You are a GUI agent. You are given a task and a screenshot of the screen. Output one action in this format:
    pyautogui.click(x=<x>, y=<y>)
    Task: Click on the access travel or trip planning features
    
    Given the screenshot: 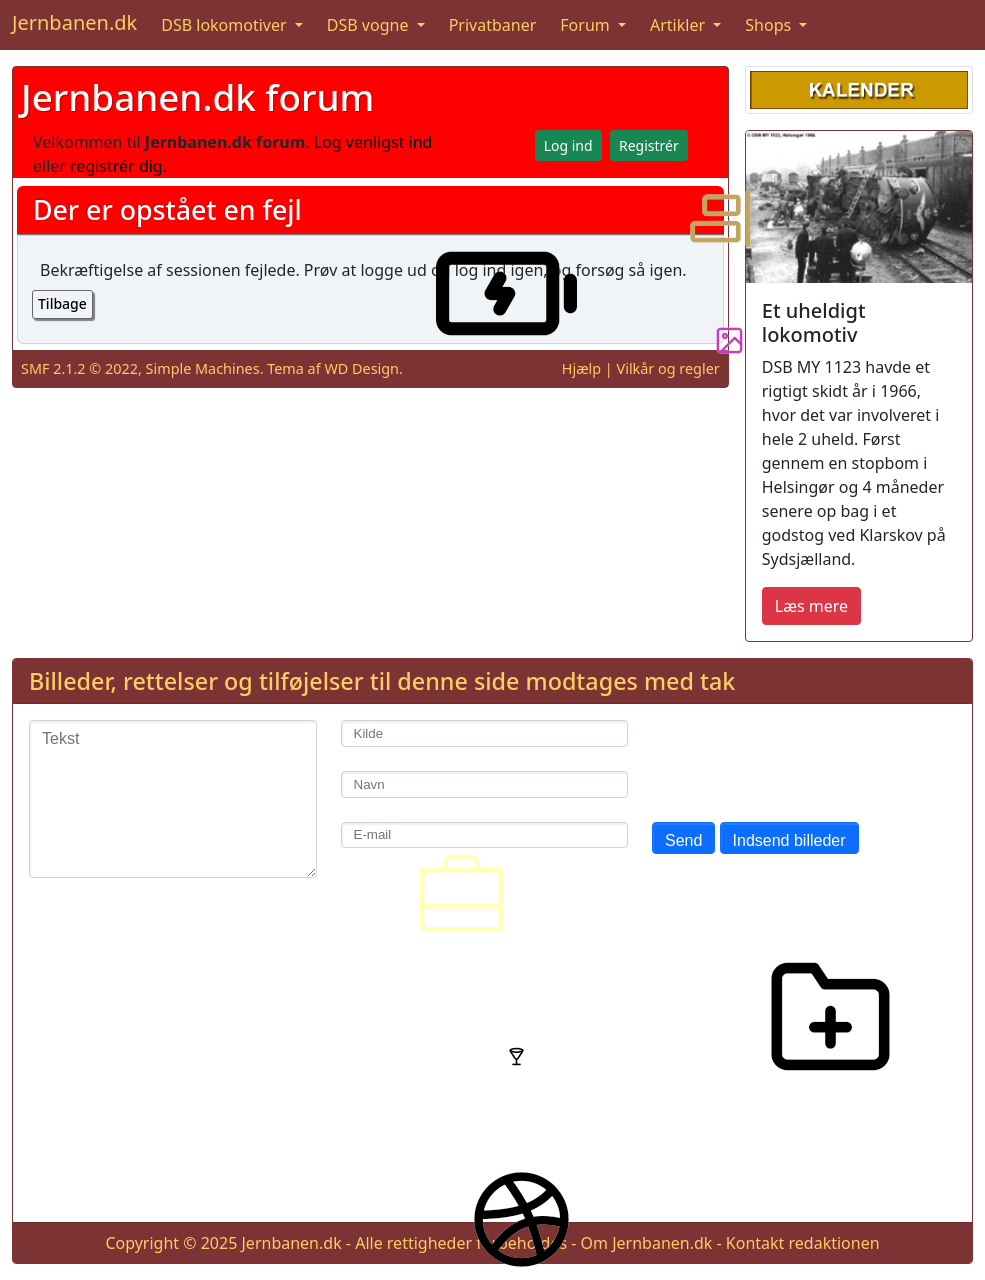 What is the action you would take?
    pyautogui.click(x=461, y=896)
    